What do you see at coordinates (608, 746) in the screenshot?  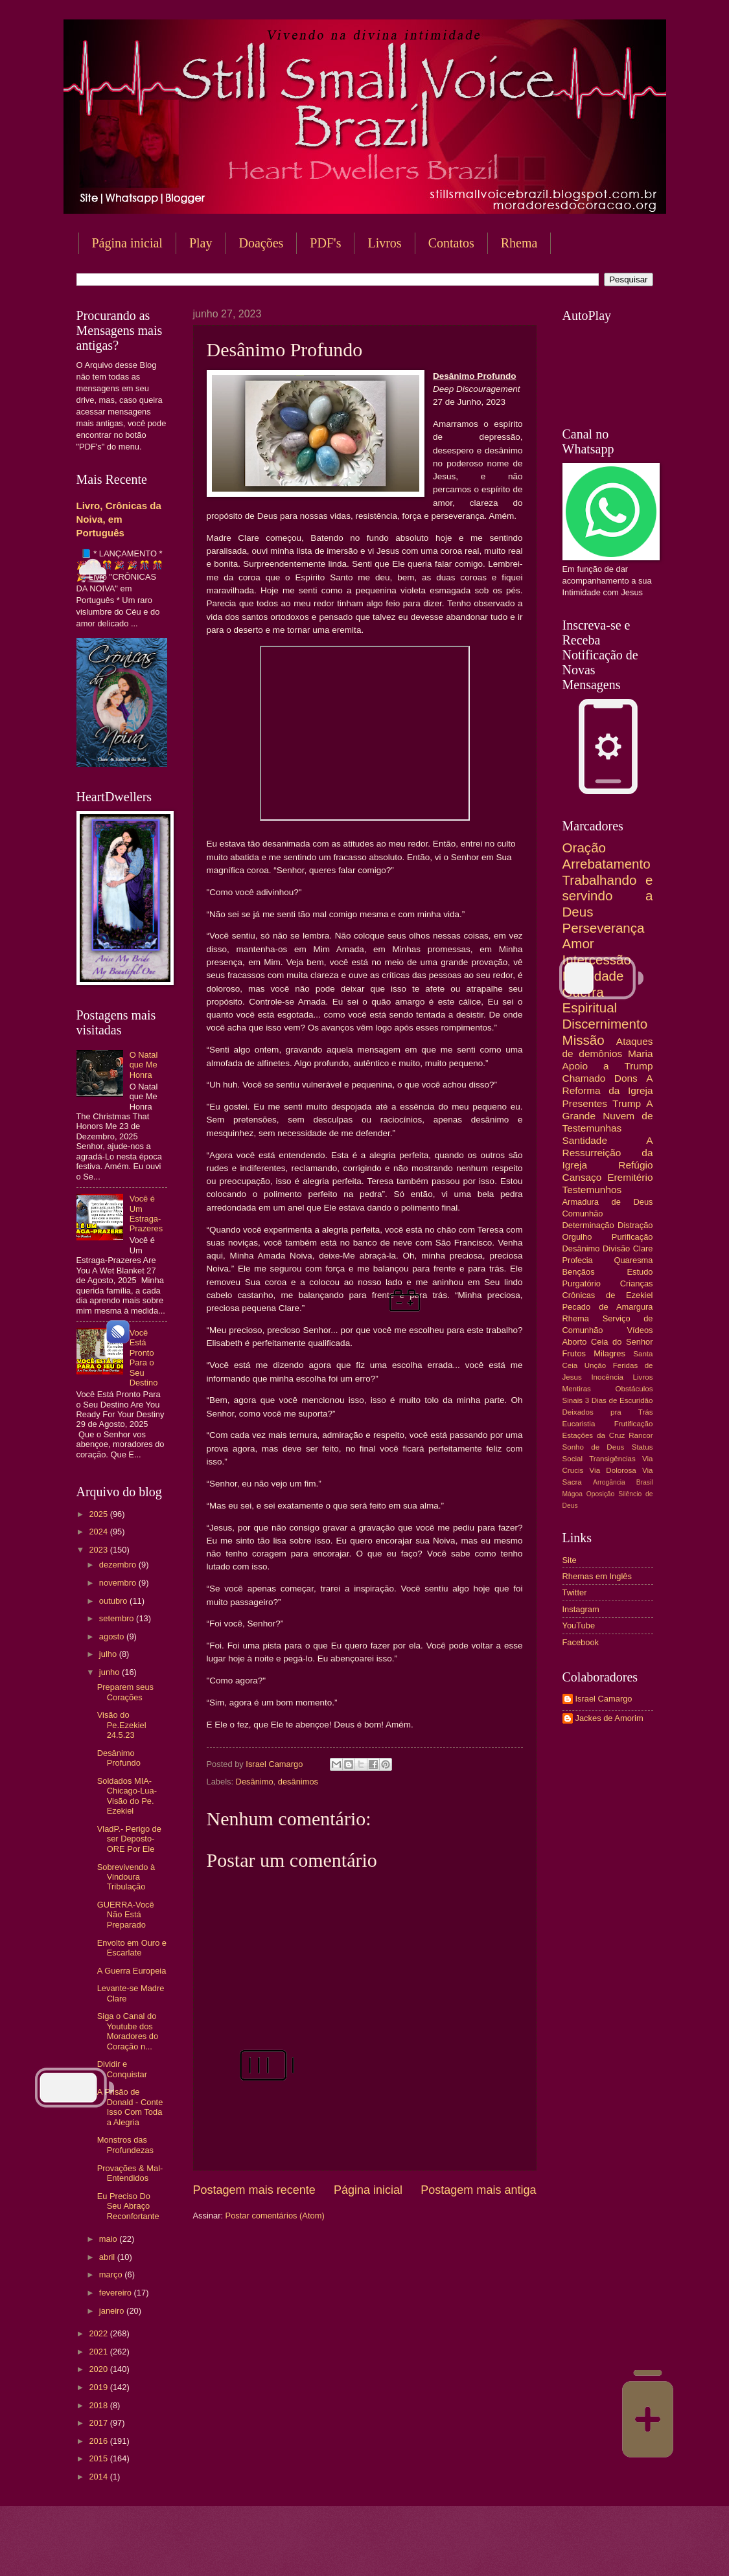 I see `indicates kde connect is running in the system tray` at bounding box center [608, 746].